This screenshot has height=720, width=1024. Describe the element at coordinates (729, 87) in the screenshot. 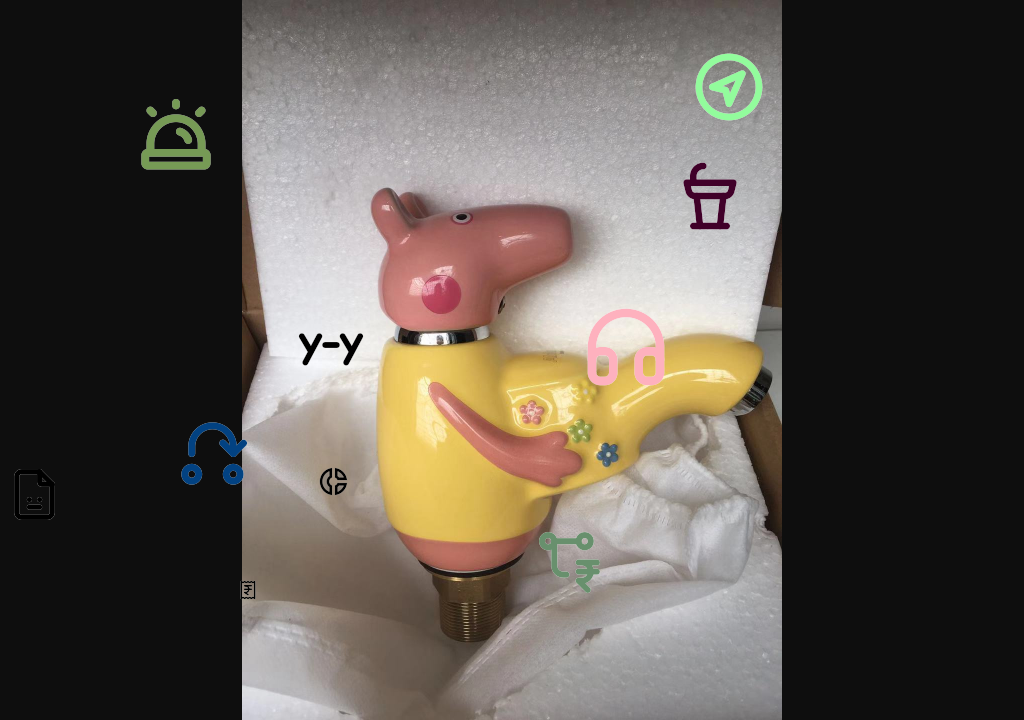

I see `access current location services` at that location.